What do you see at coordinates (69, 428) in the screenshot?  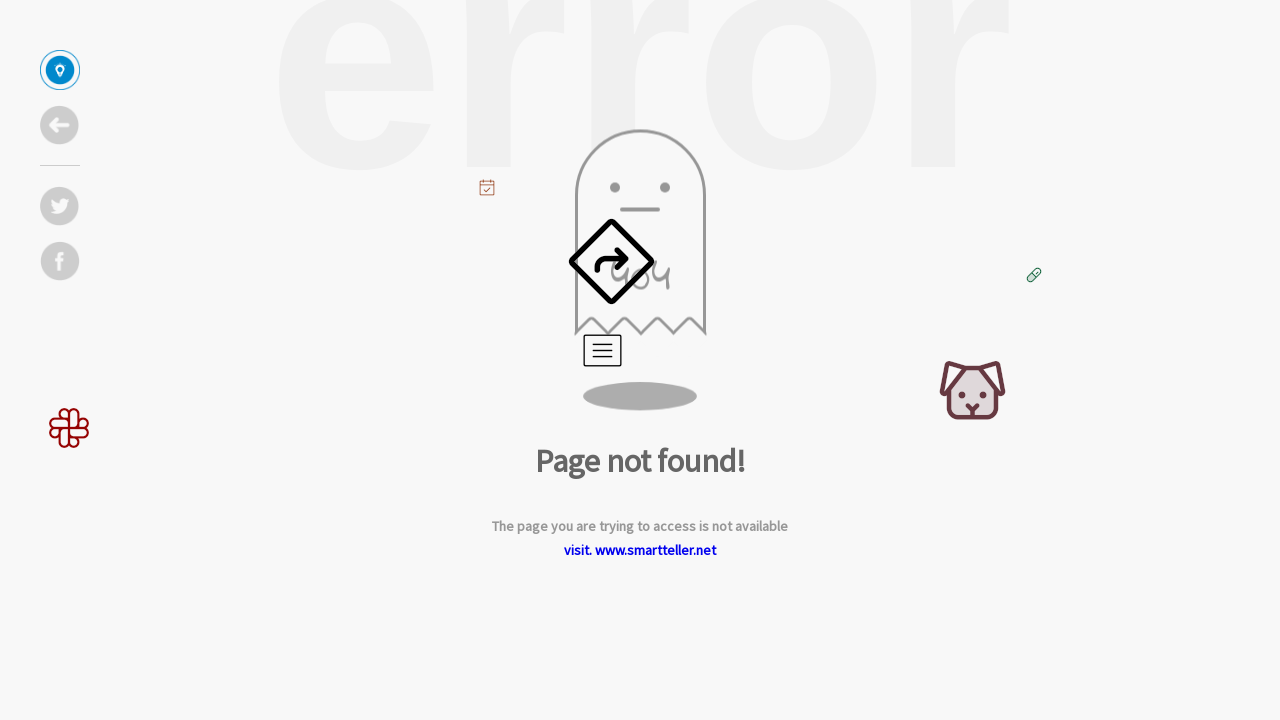 I see `open slack` at bounding box center [69, 428].